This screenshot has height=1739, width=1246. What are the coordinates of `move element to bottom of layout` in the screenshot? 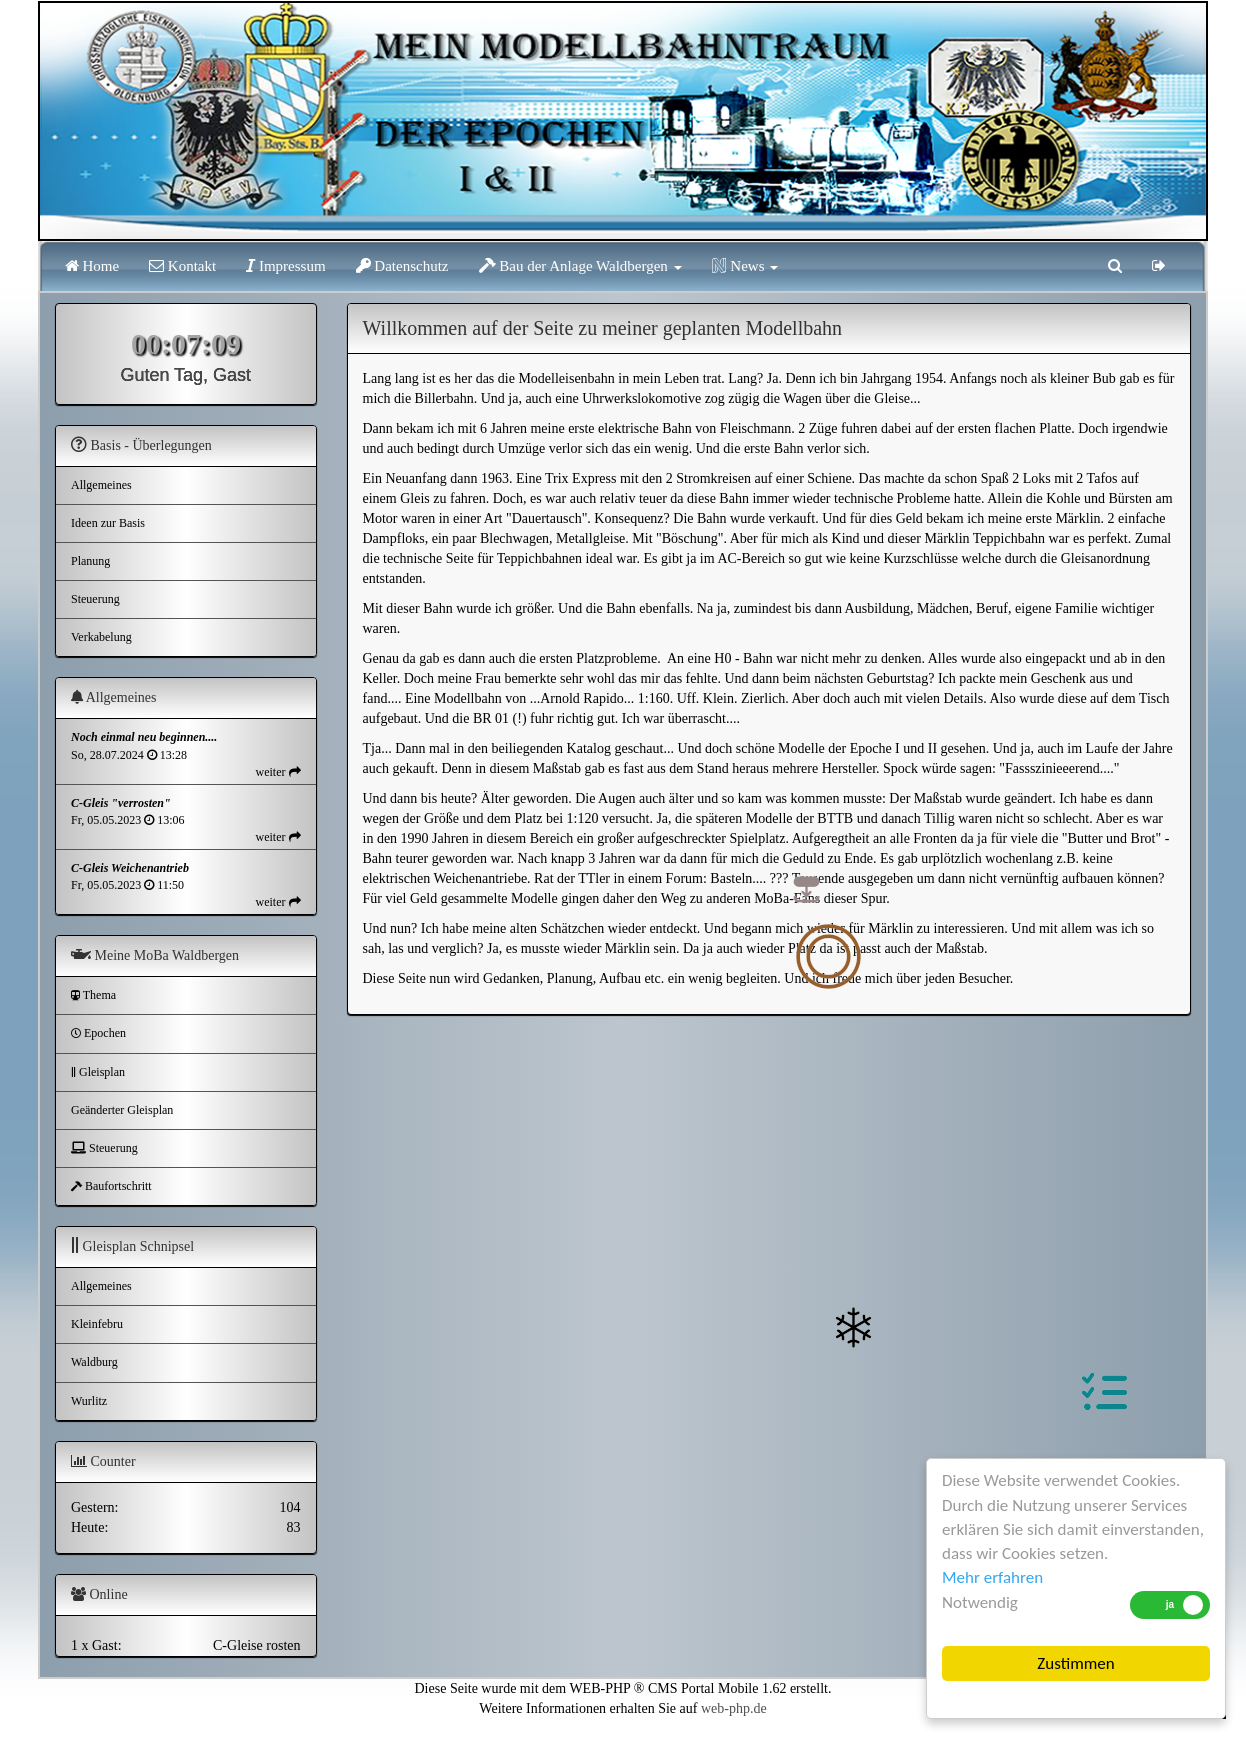 It's located at (806, 889).